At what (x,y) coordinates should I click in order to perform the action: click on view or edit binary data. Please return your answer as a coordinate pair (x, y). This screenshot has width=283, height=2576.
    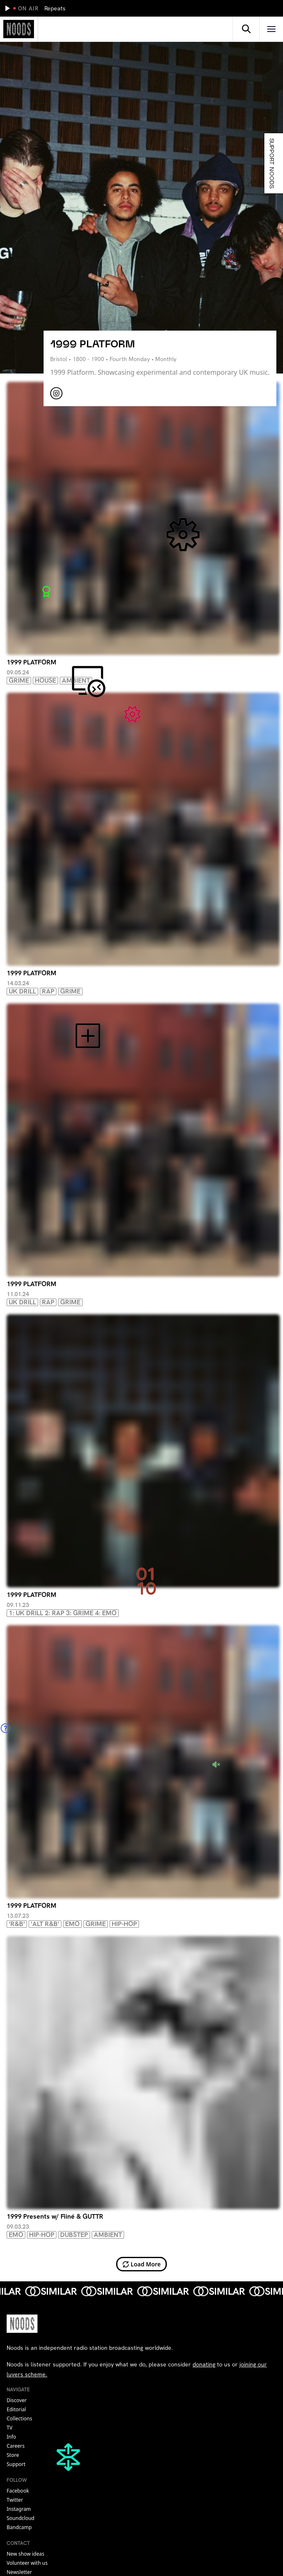
    Looking at the image, I should click on (146, 1581).